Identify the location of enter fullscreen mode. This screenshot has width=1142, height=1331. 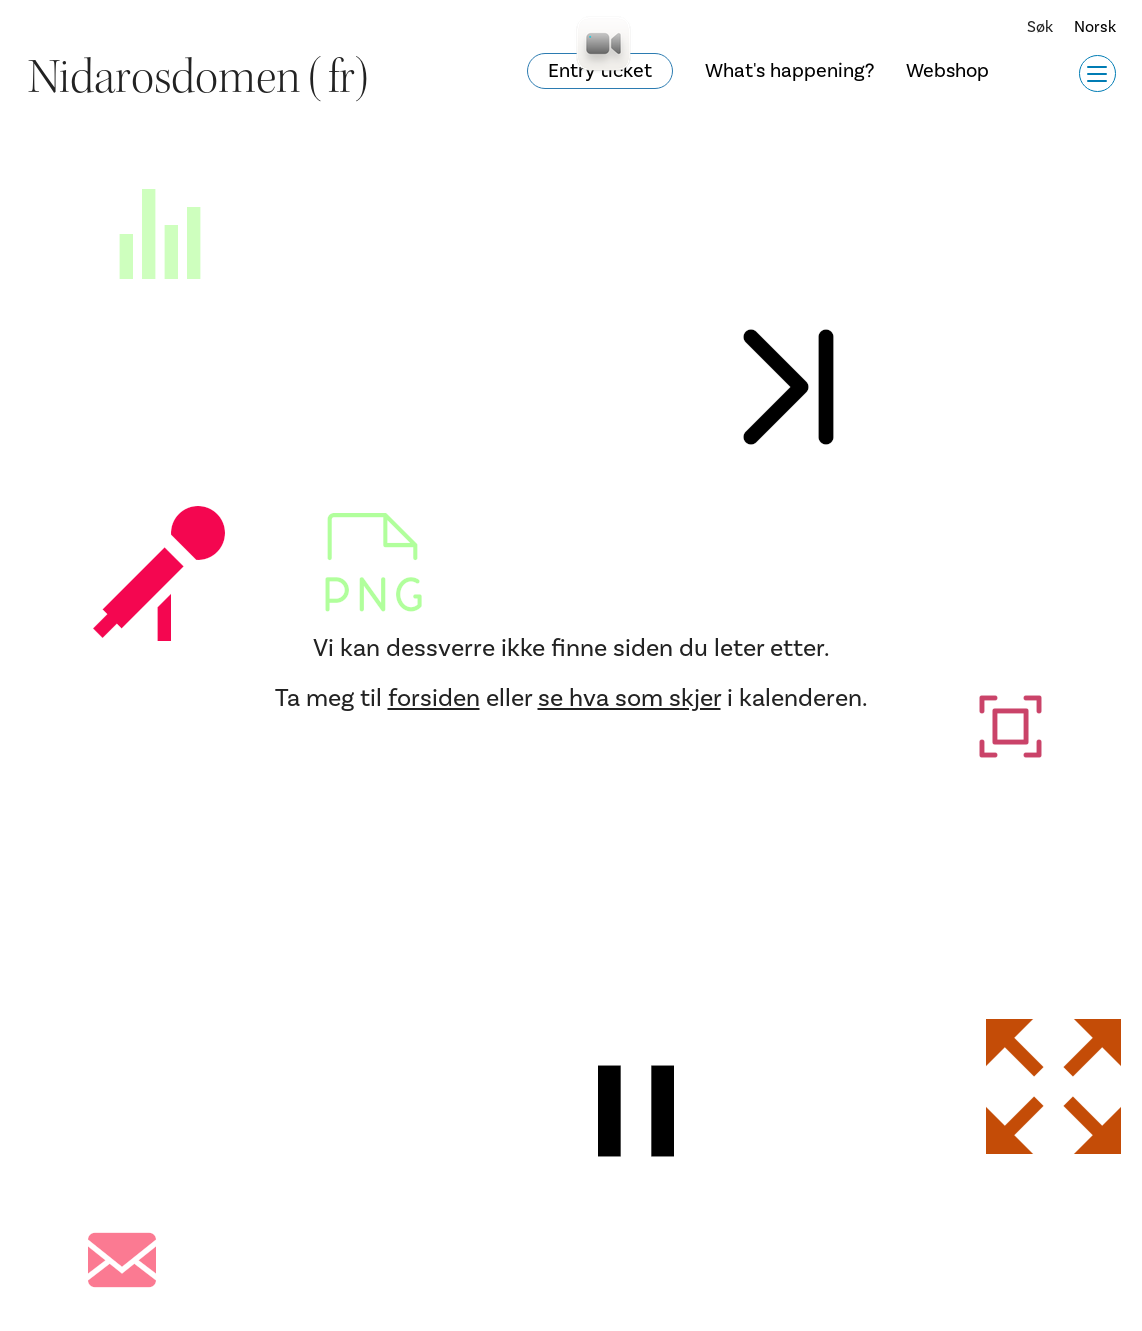
(1053, 1086).